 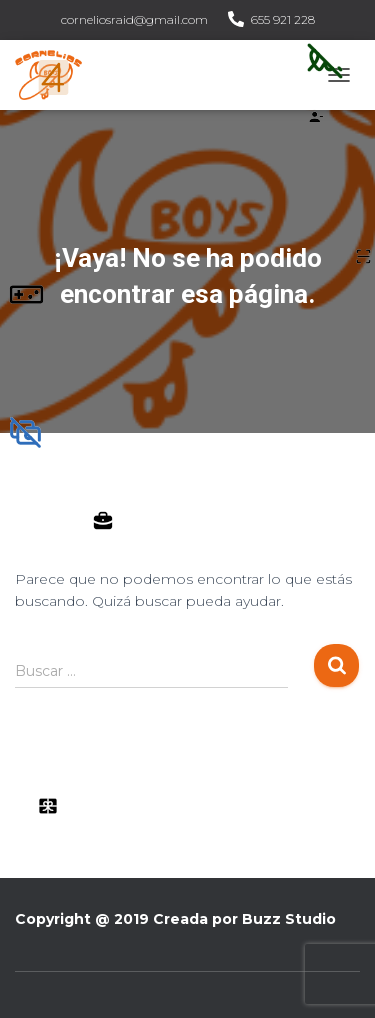 What do you see at coordinates (103, 521) in the screenshot?
I see `access work or business documents` at bounding box center [103, 521].